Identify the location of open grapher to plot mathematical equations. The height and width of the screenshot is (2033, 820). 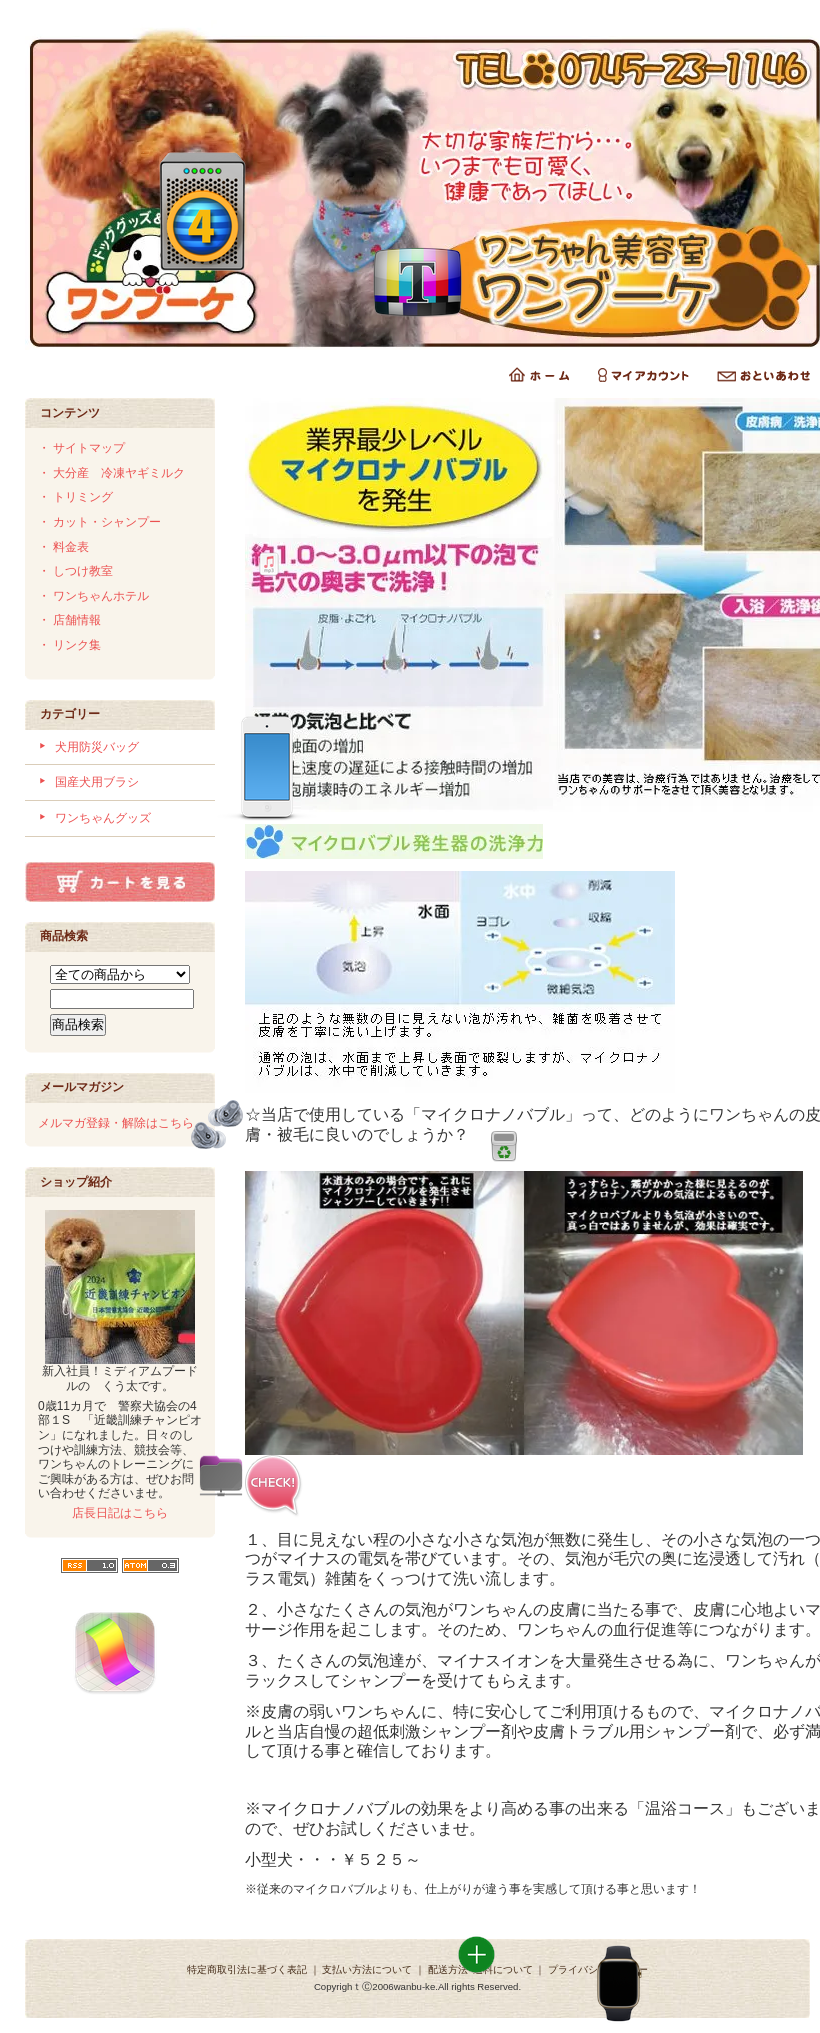
(115, 1652).